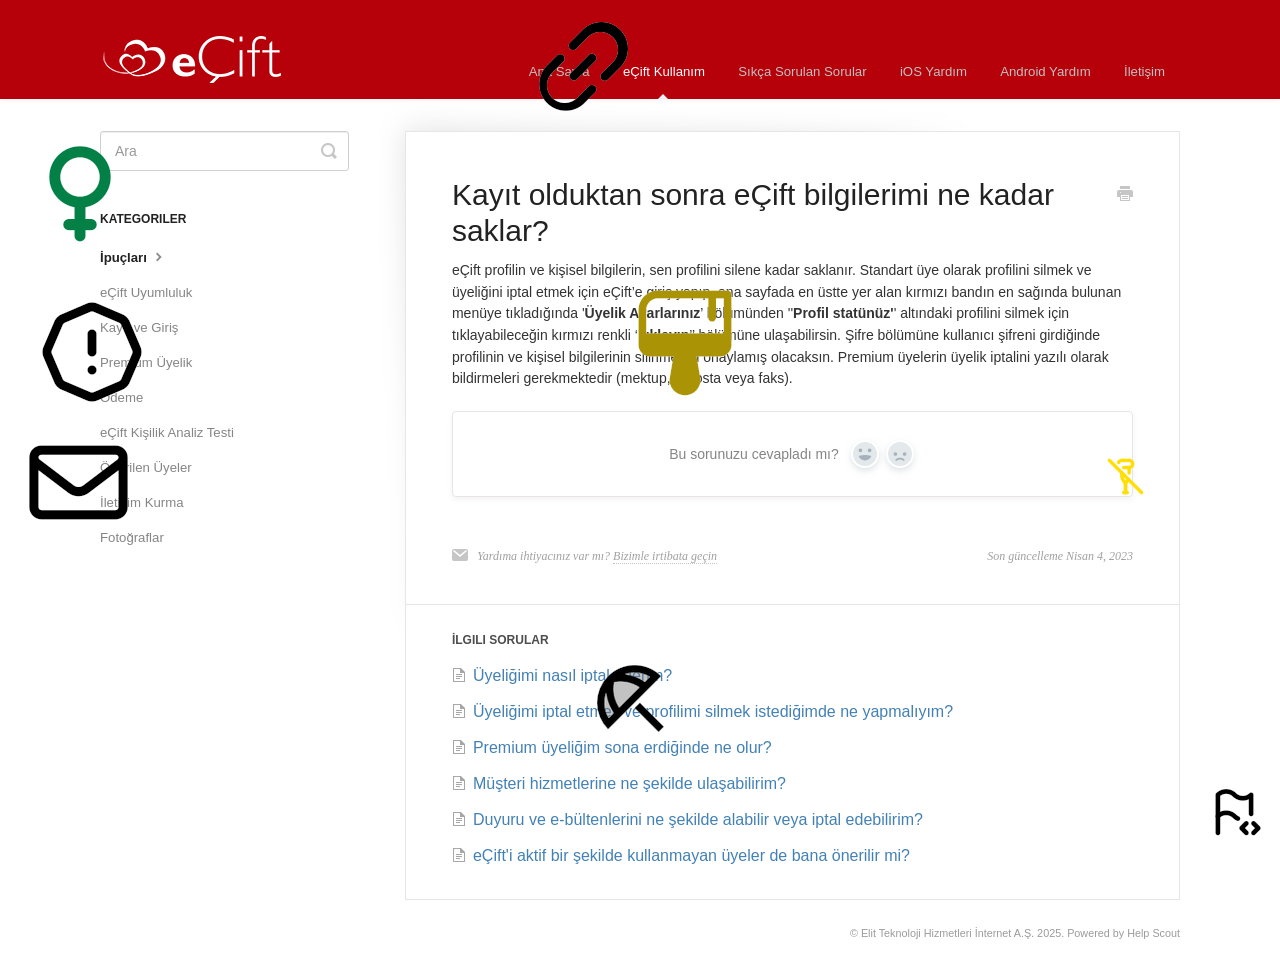 The height and width of the screenshot is (975, 1280). Describe the element at coordinates (1125, 476) in the screenshot. I see `indicates crutches or mobility aid not needed` at that location.